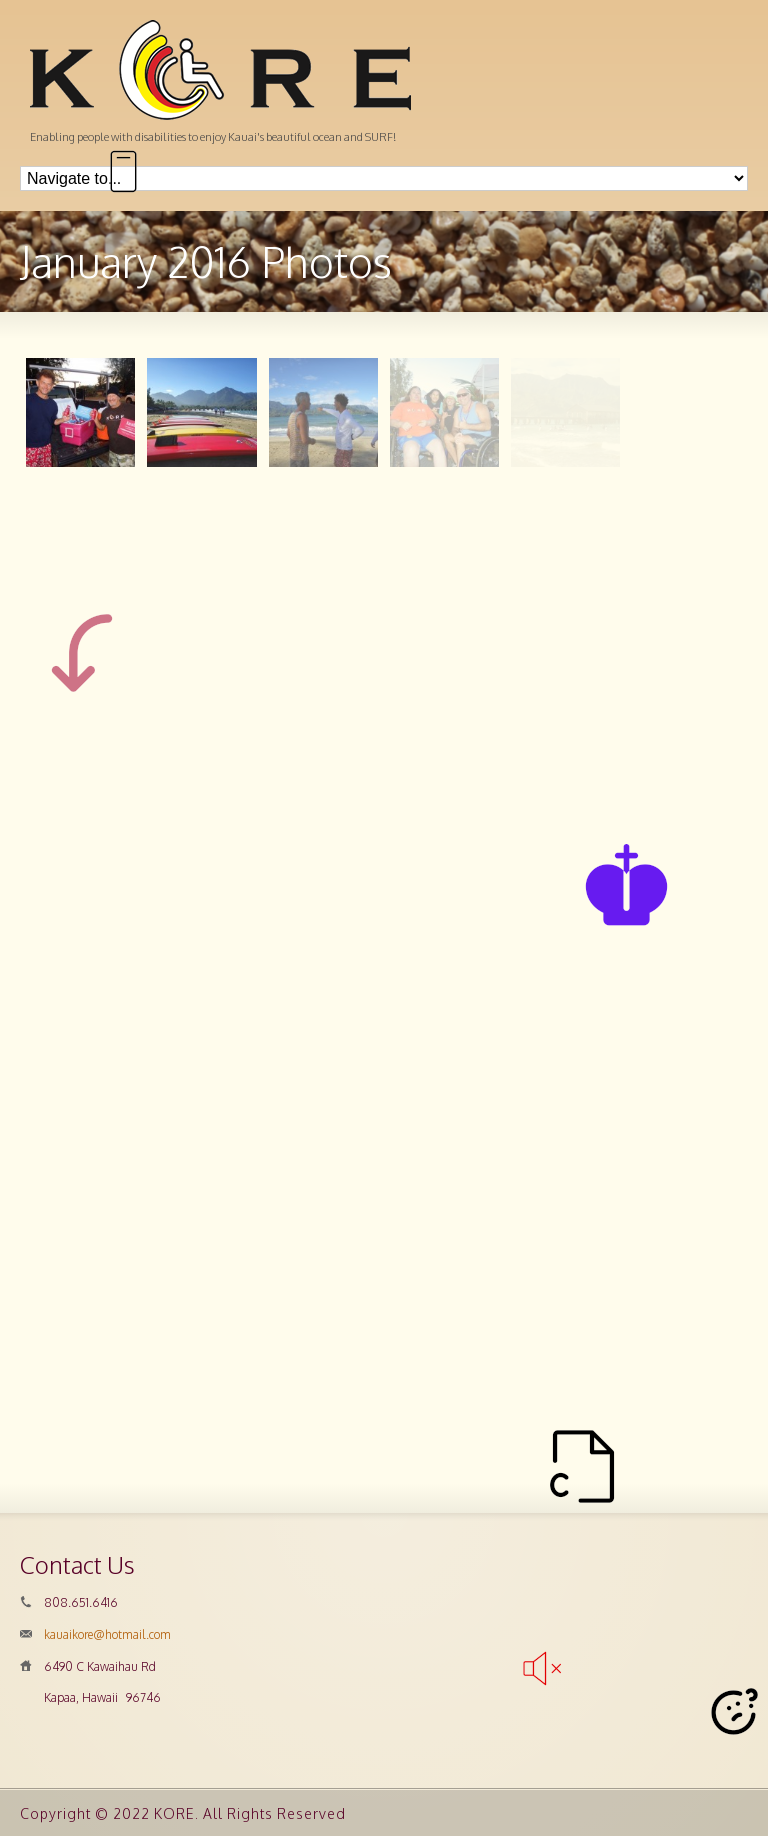 This screenshot has height=1836, width=768. What do you see at coordinates (733, 1712) in the screenshot?
I see `indicates user confusion or uncertainty` at bounding box center [733, 1712].